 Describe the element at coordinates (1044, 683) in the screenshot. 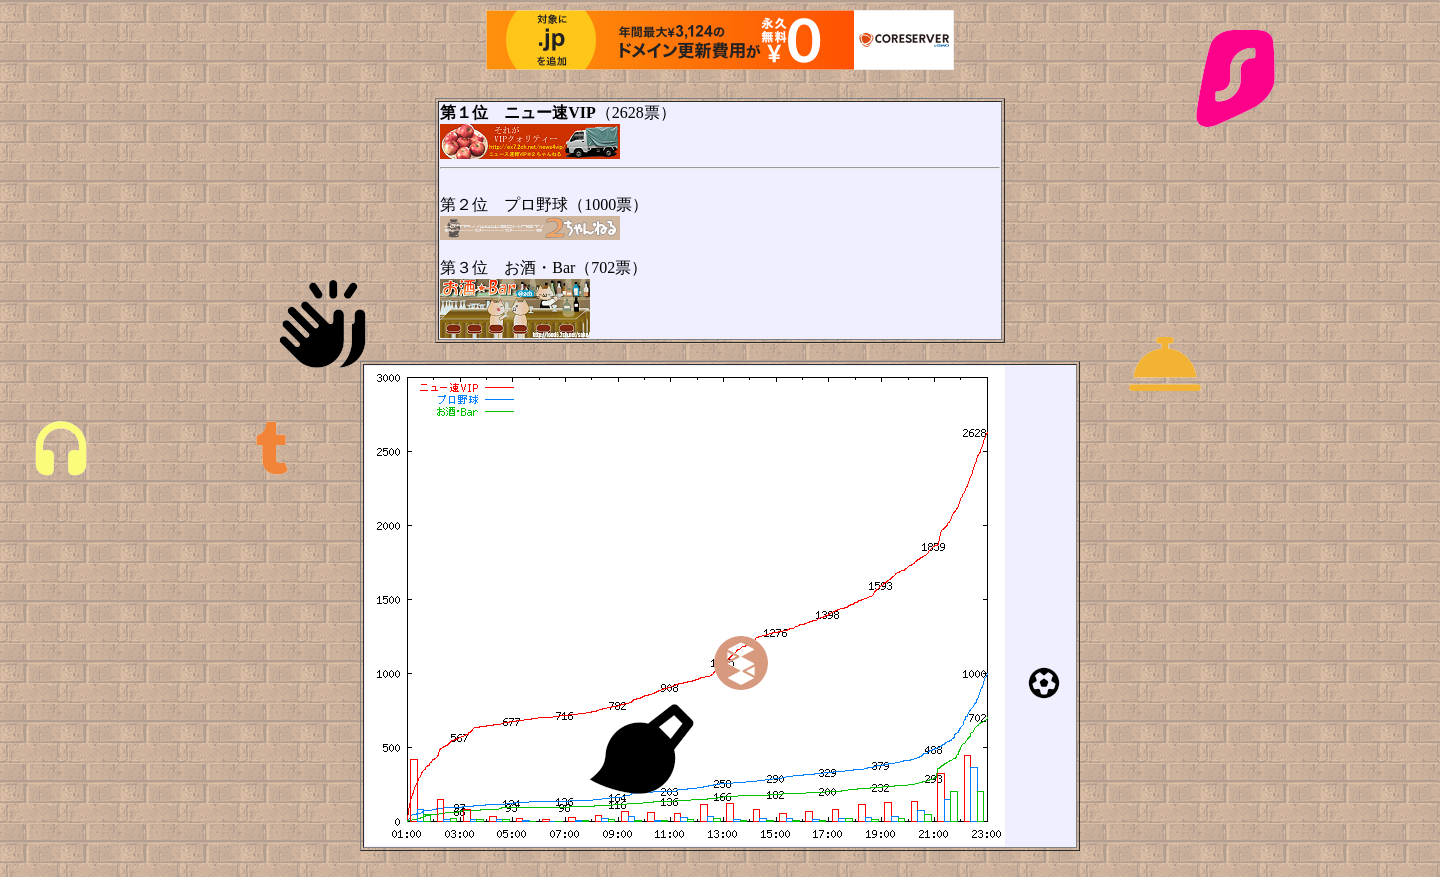

I see `access sports or football content` at that location.